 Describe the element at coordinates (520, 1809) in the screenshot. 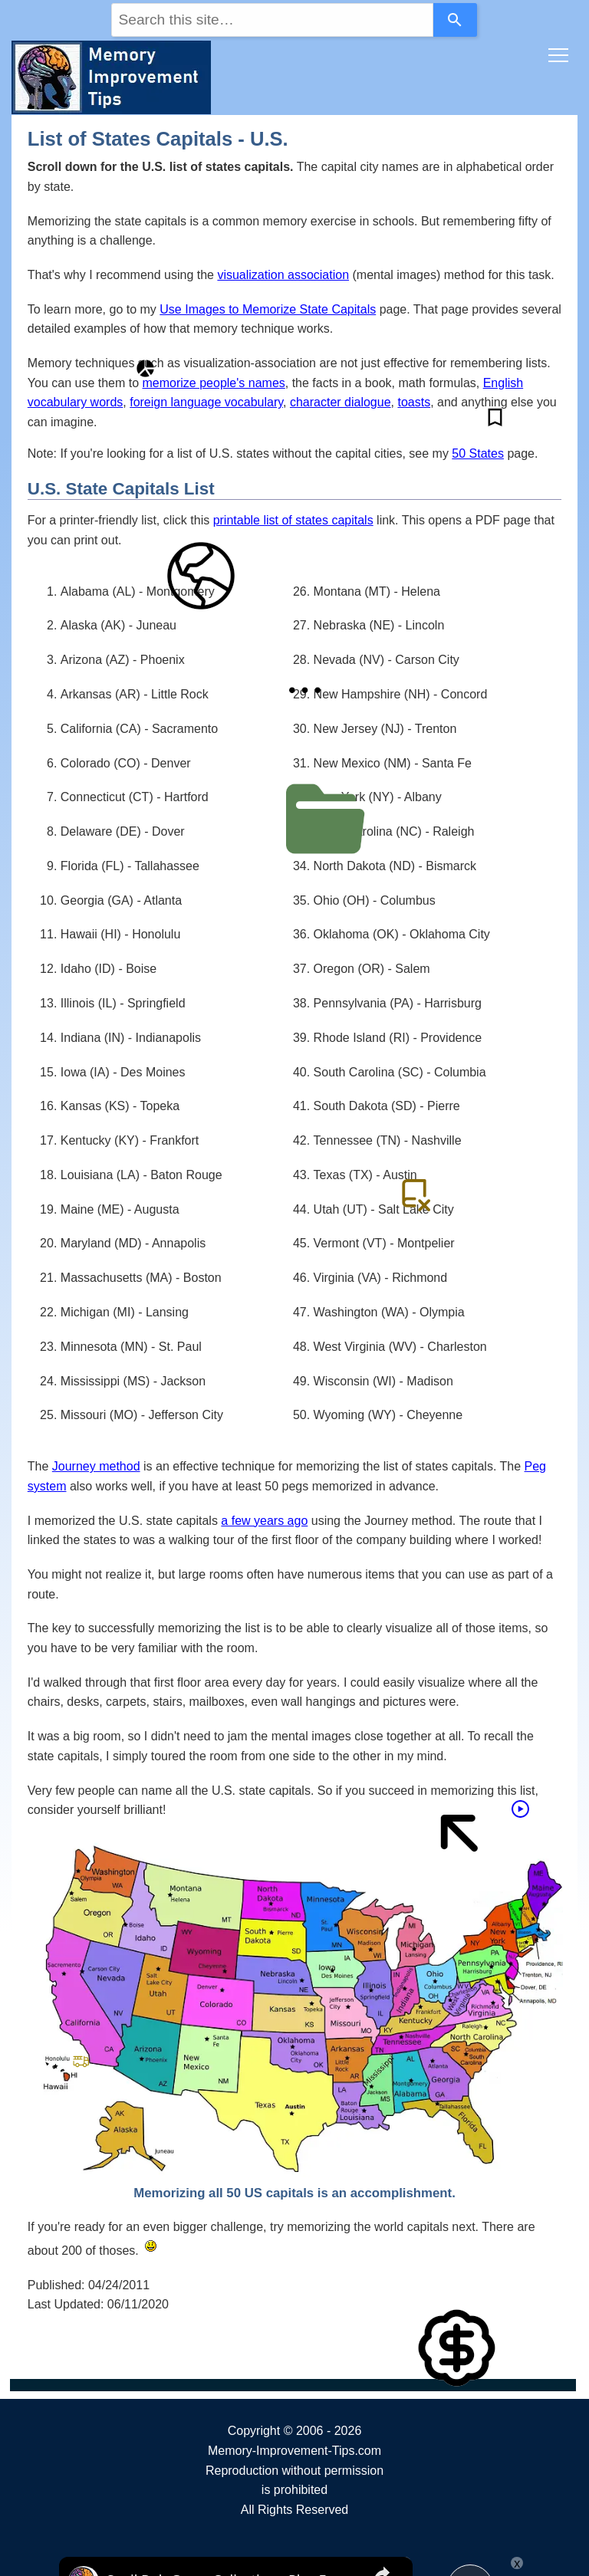

I see `play media or video content` at that location.